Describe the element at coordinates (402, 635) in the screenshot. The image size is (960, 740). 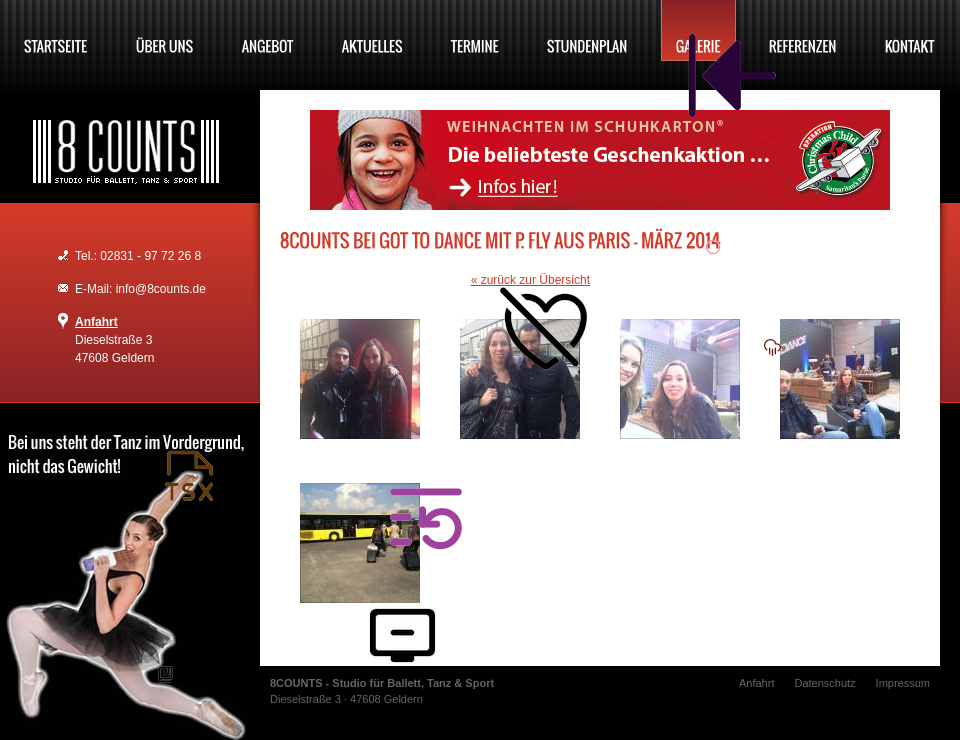
I see `remove video from watch queue` at that location.